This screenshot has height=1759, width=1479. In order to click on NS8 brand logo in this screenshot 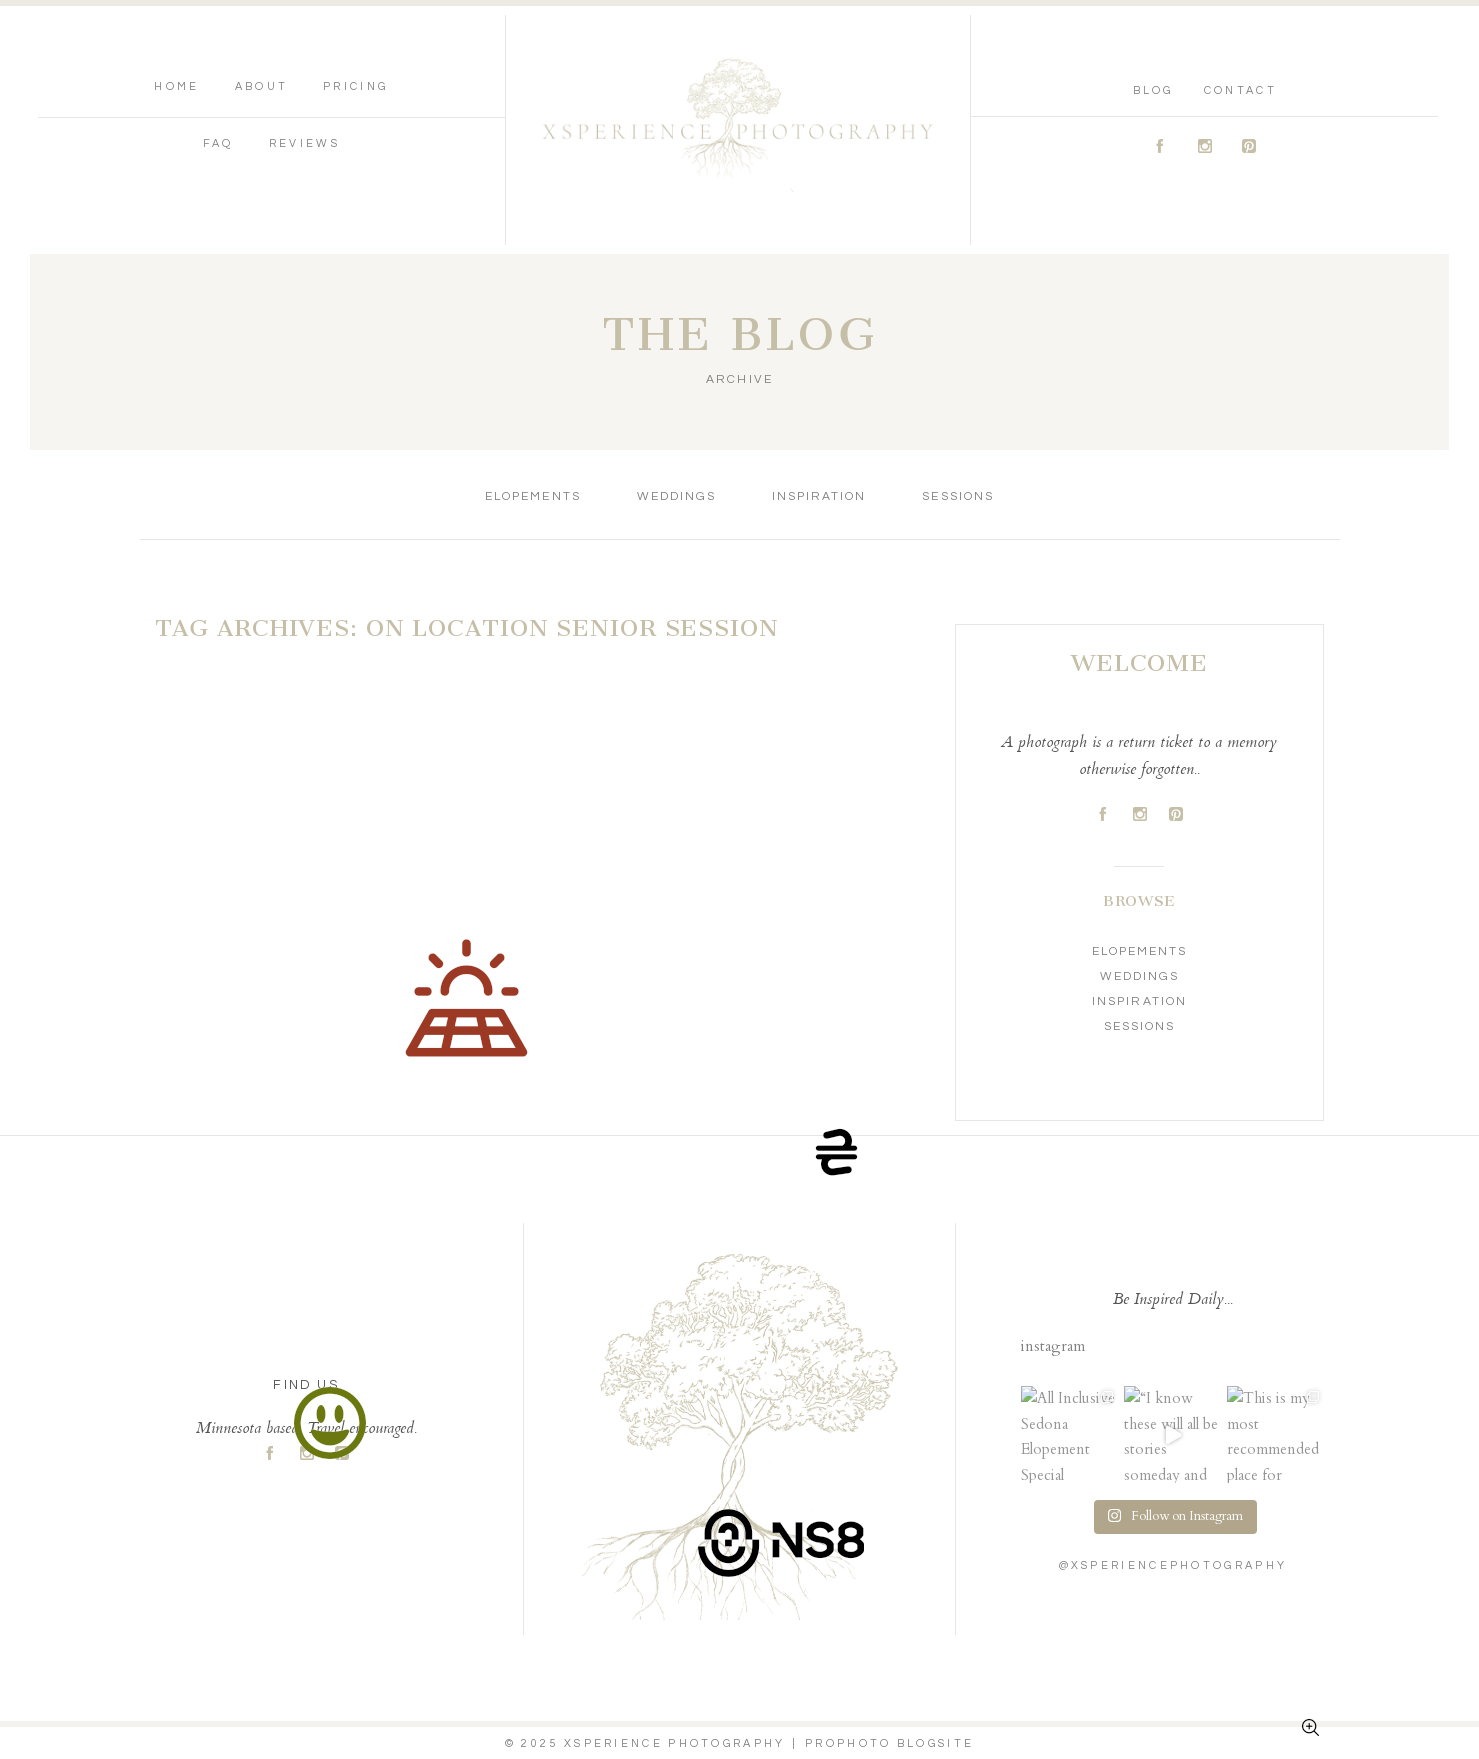, I will do `click(781, 1543)`.